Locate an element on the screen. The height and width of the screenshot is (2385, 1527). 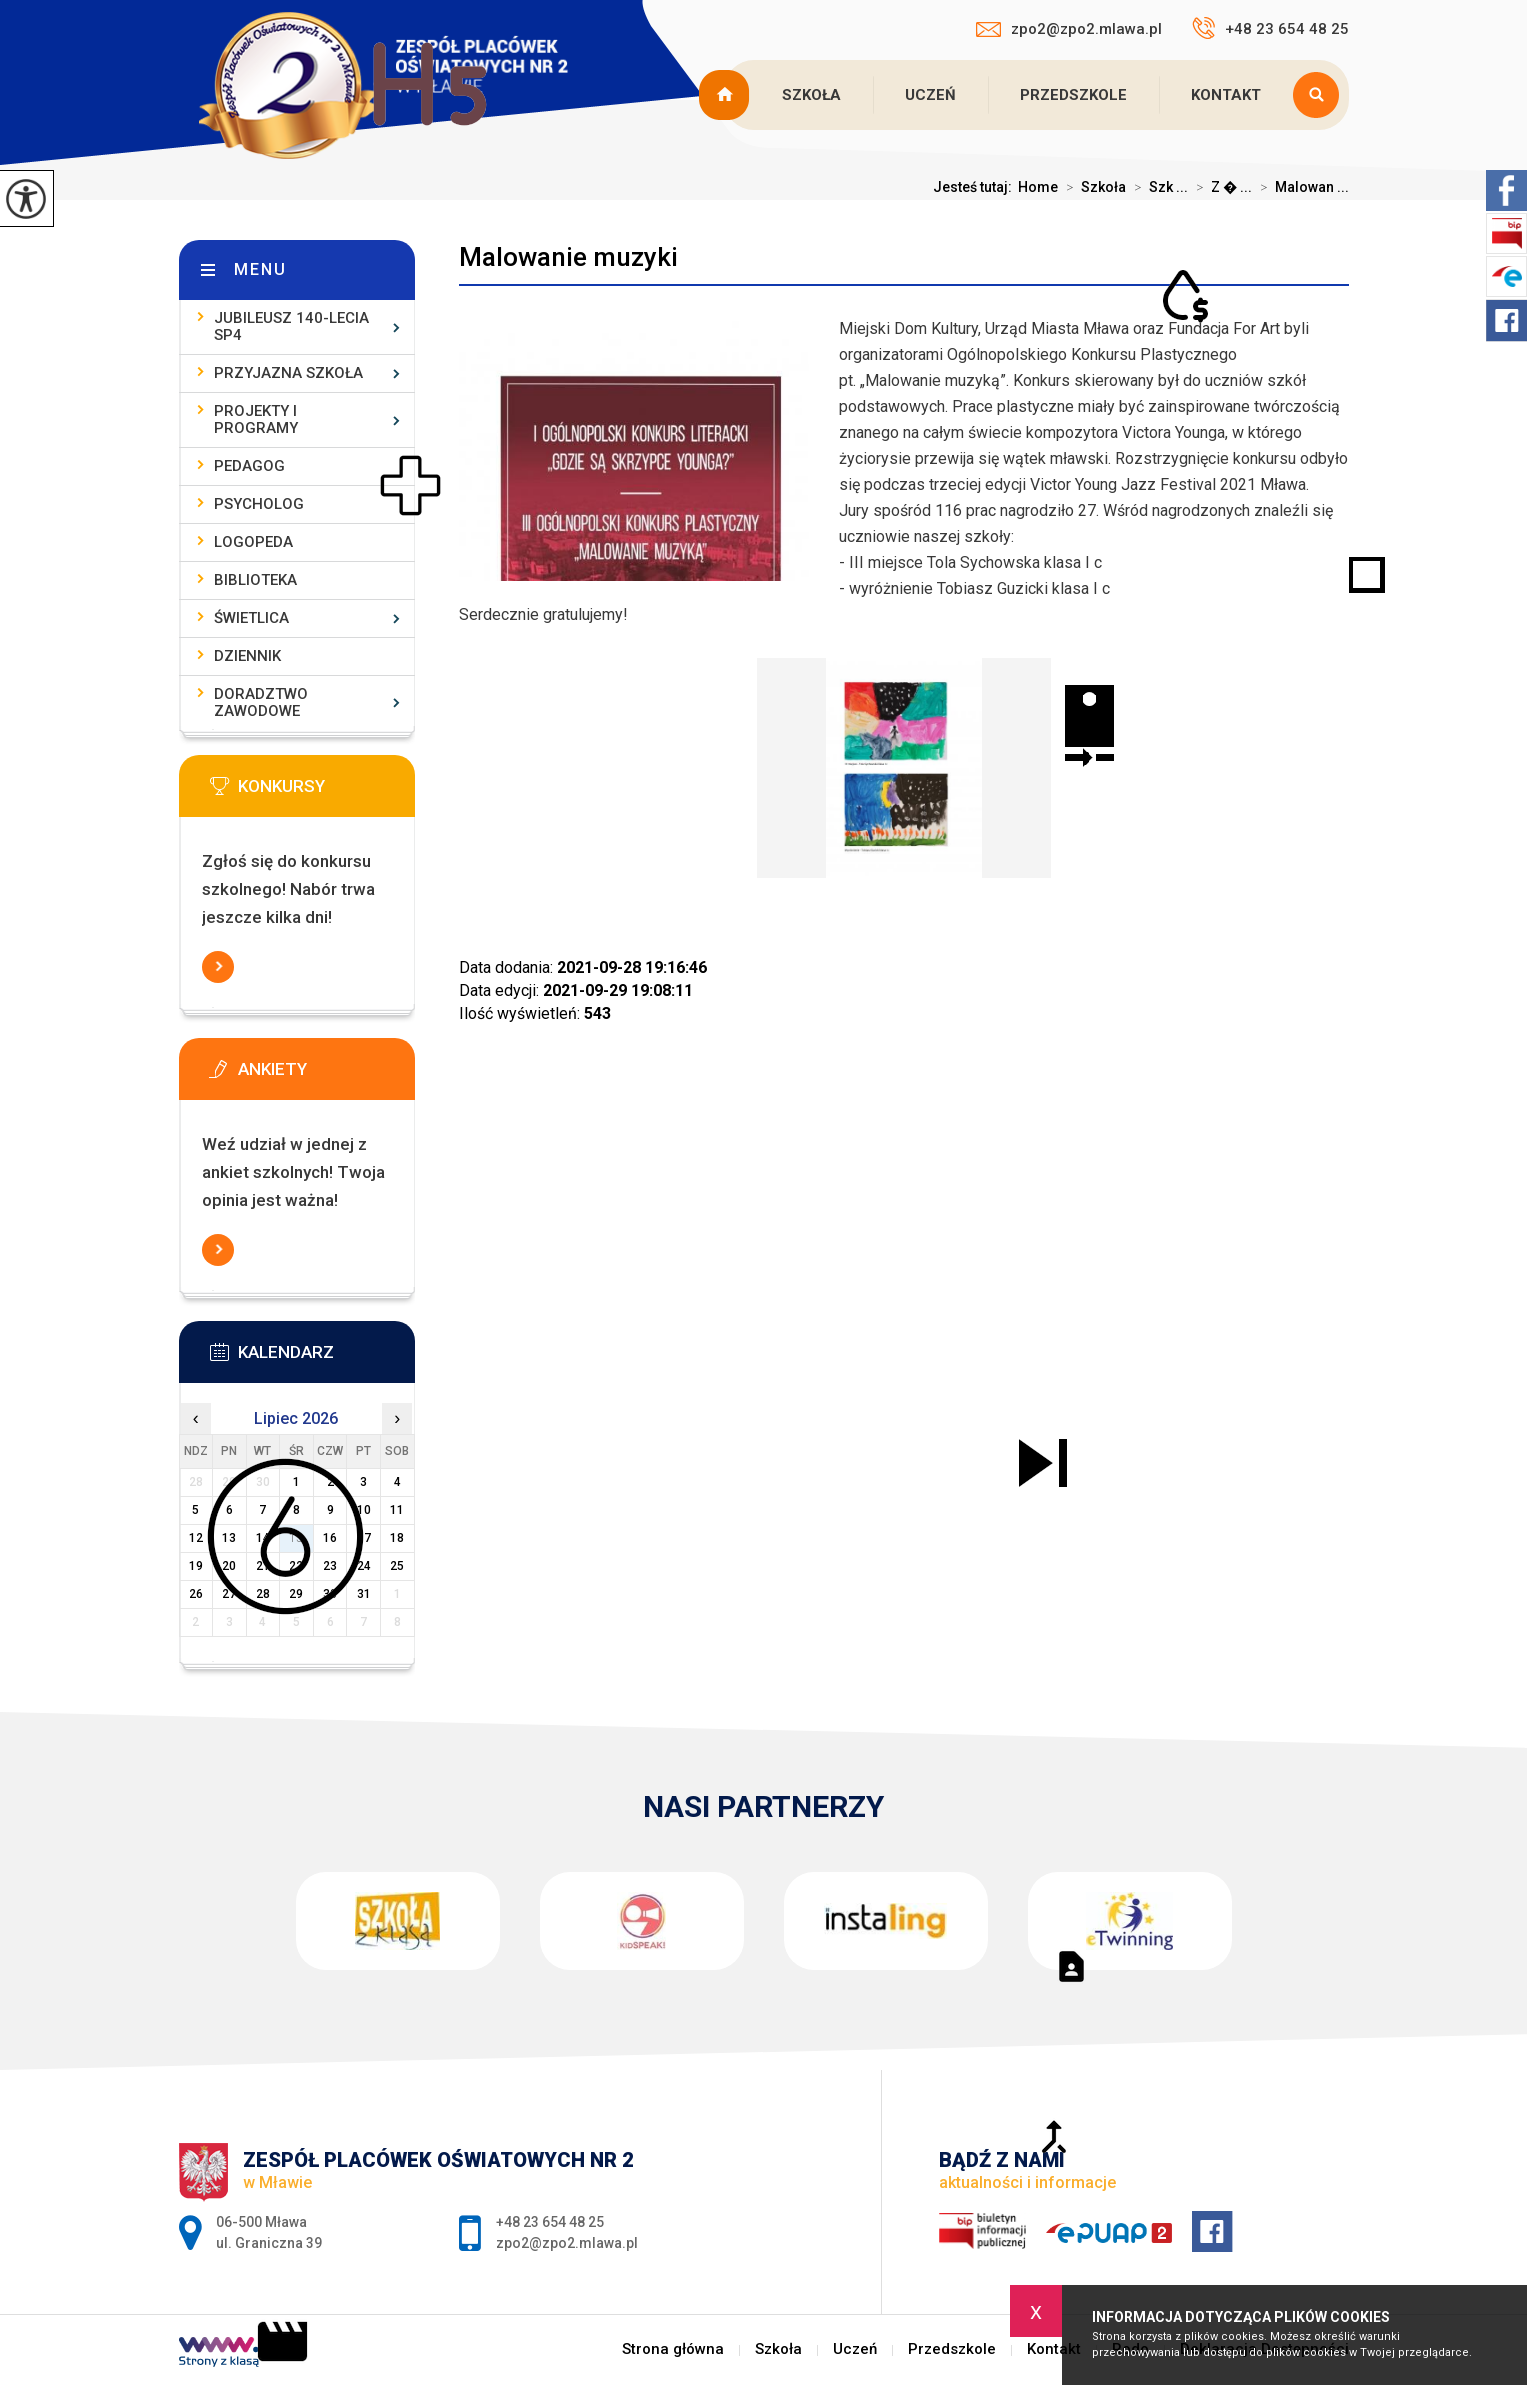
format text as heading level 5 is located at coordinates (427, 84).